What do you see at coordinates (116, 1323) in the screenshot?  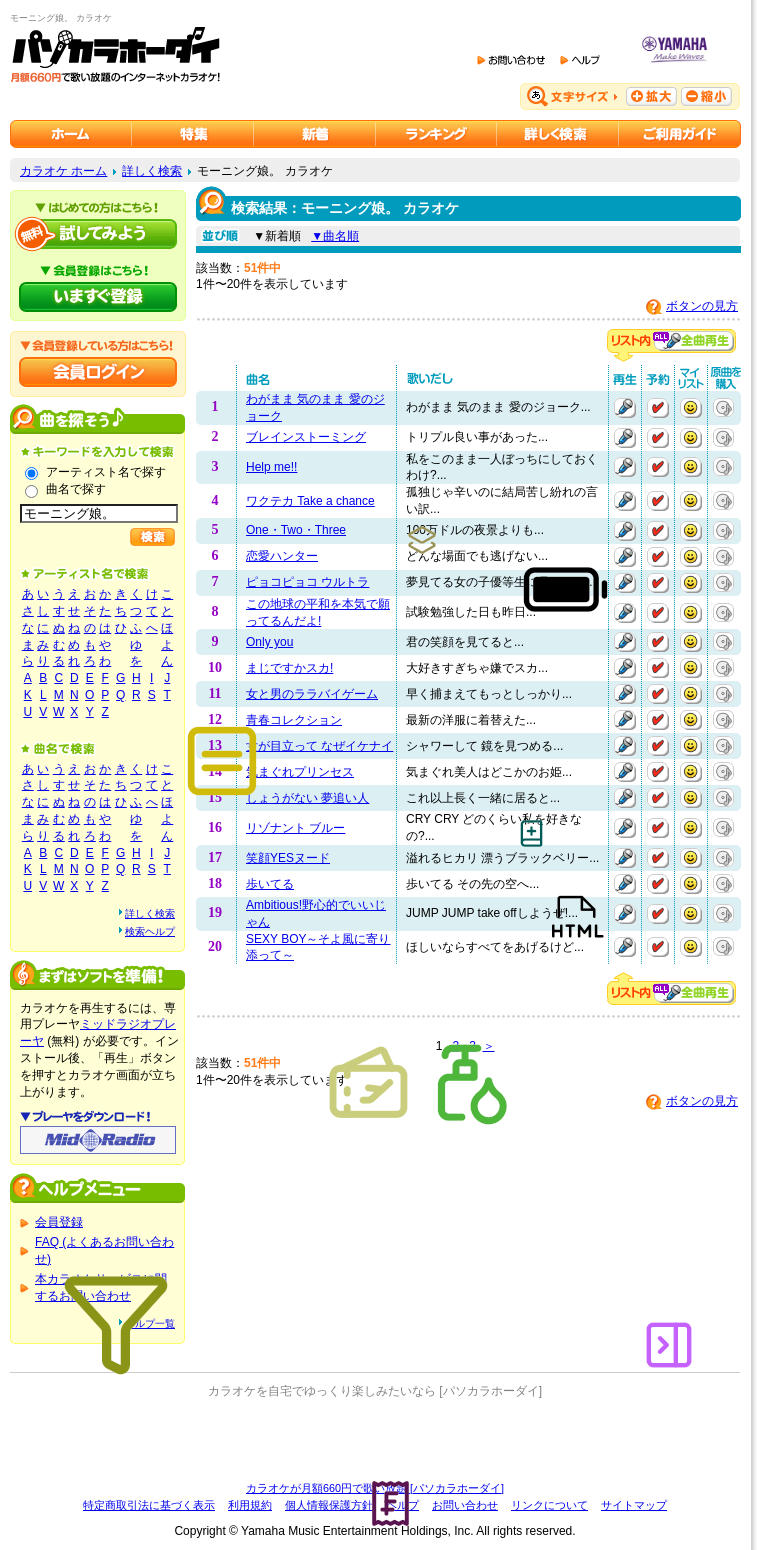 I see `filter or sort content` at bounding box center [116, 1323].